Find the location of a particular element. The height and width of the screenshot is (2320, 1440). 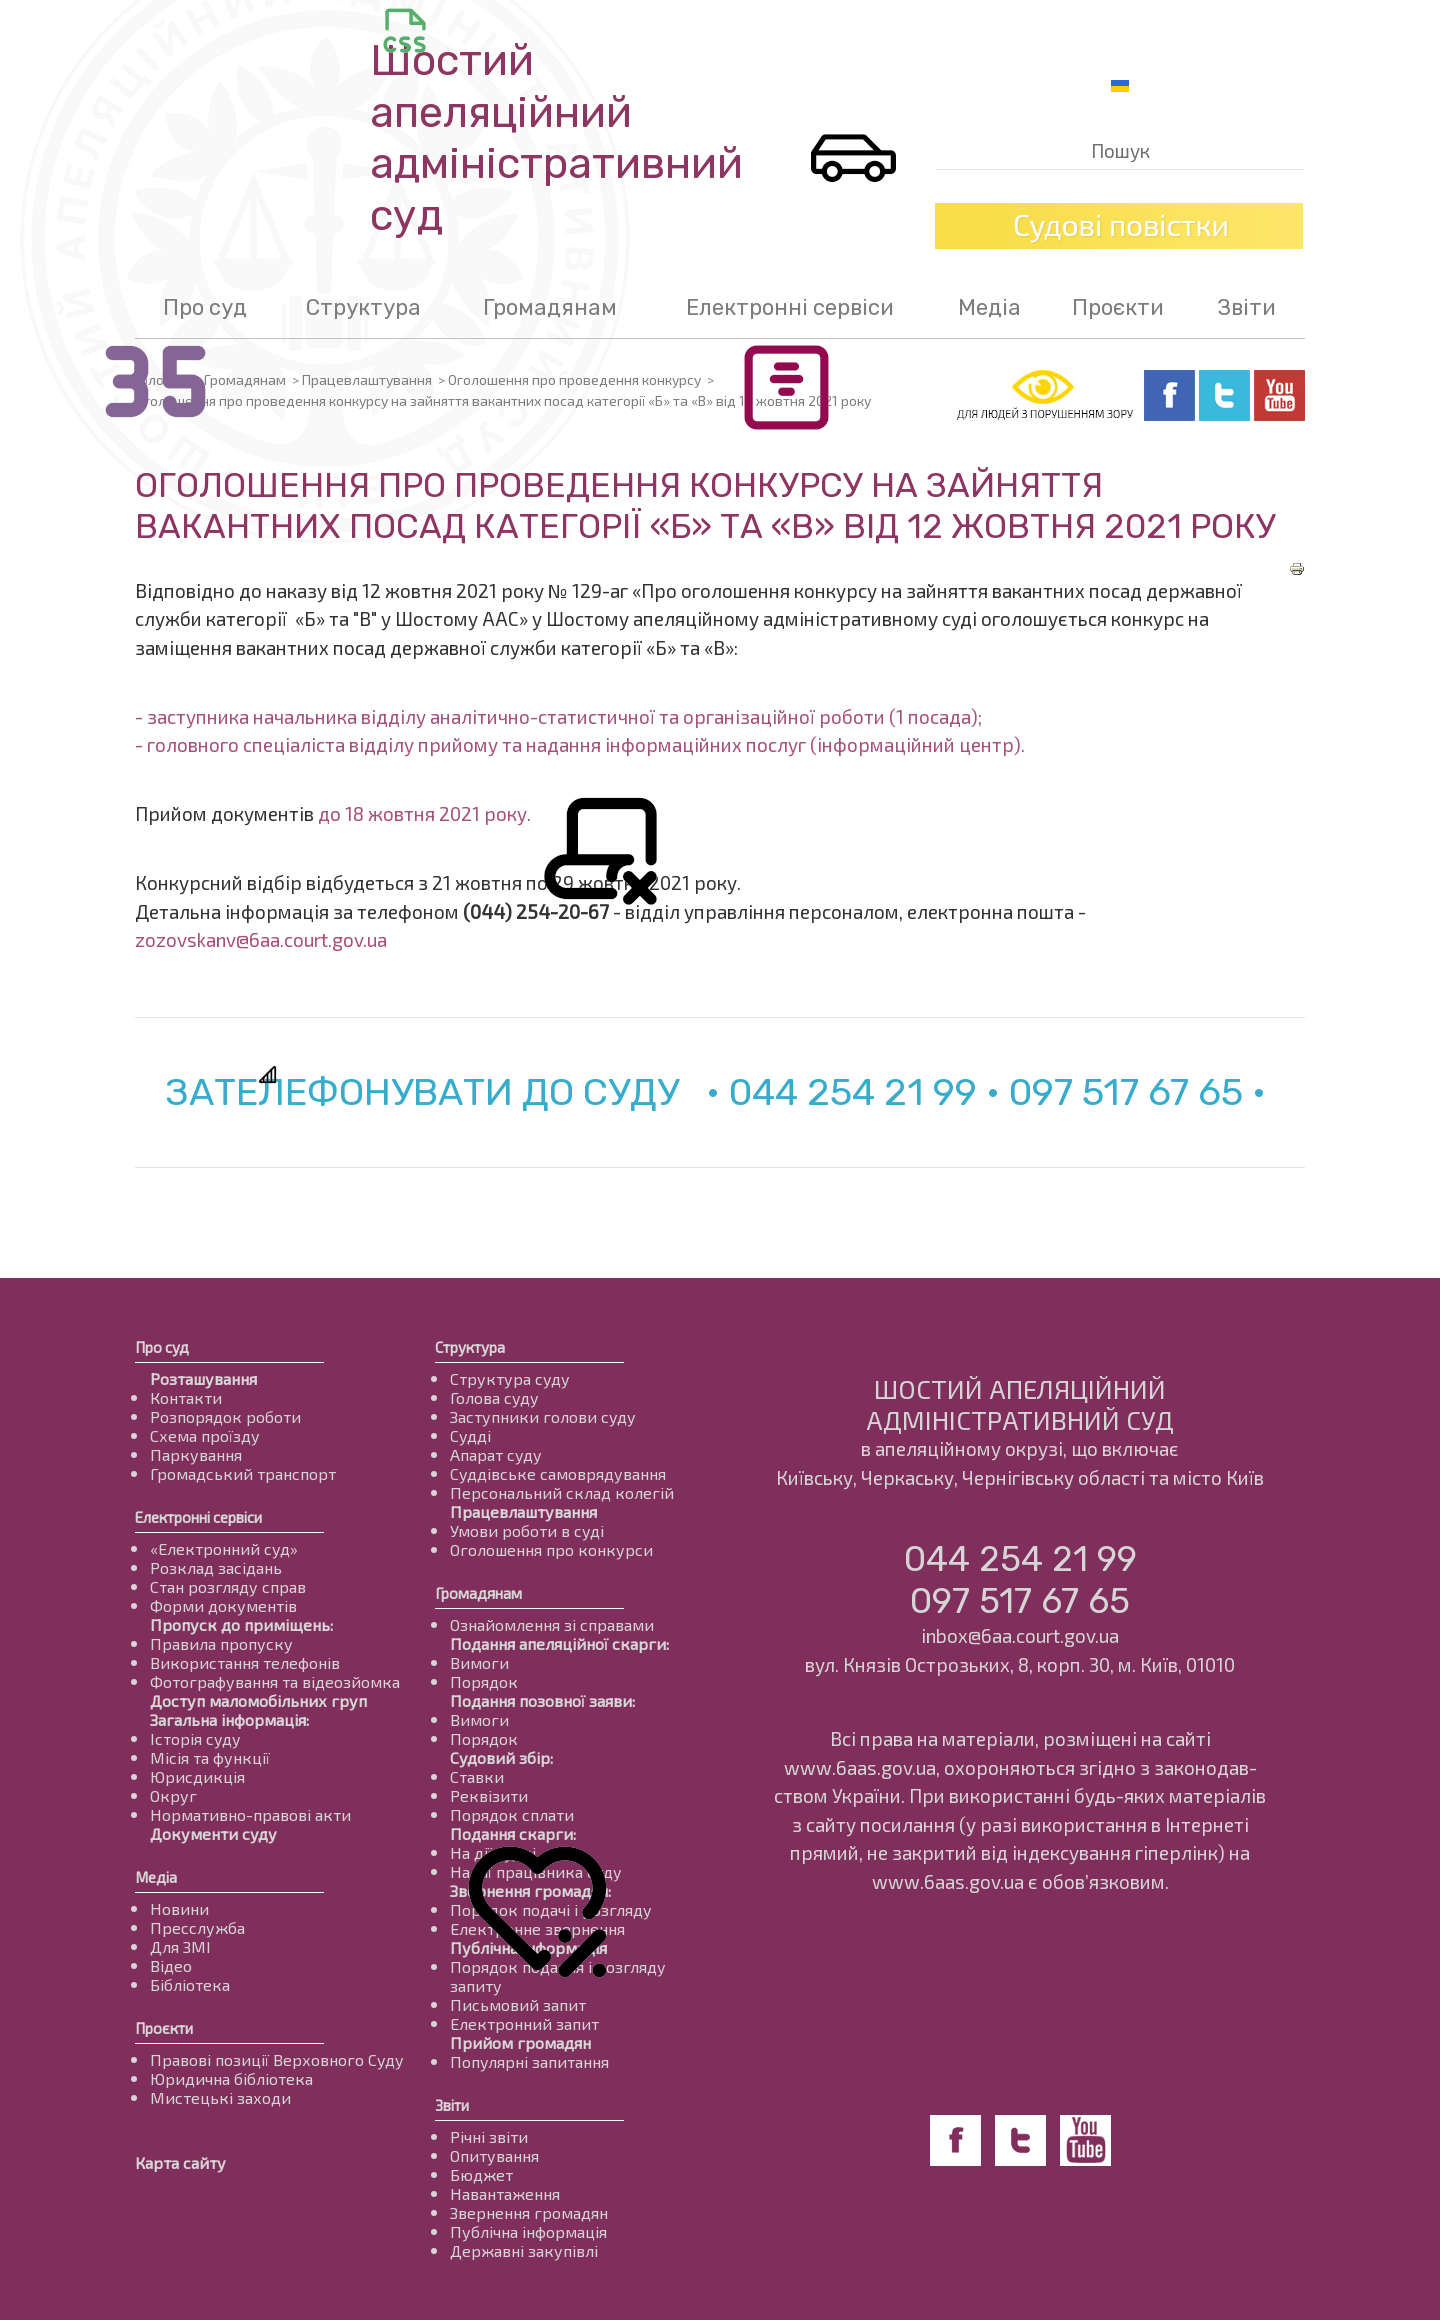

a CSS stylesheet file is located at coordinates (405, 32).